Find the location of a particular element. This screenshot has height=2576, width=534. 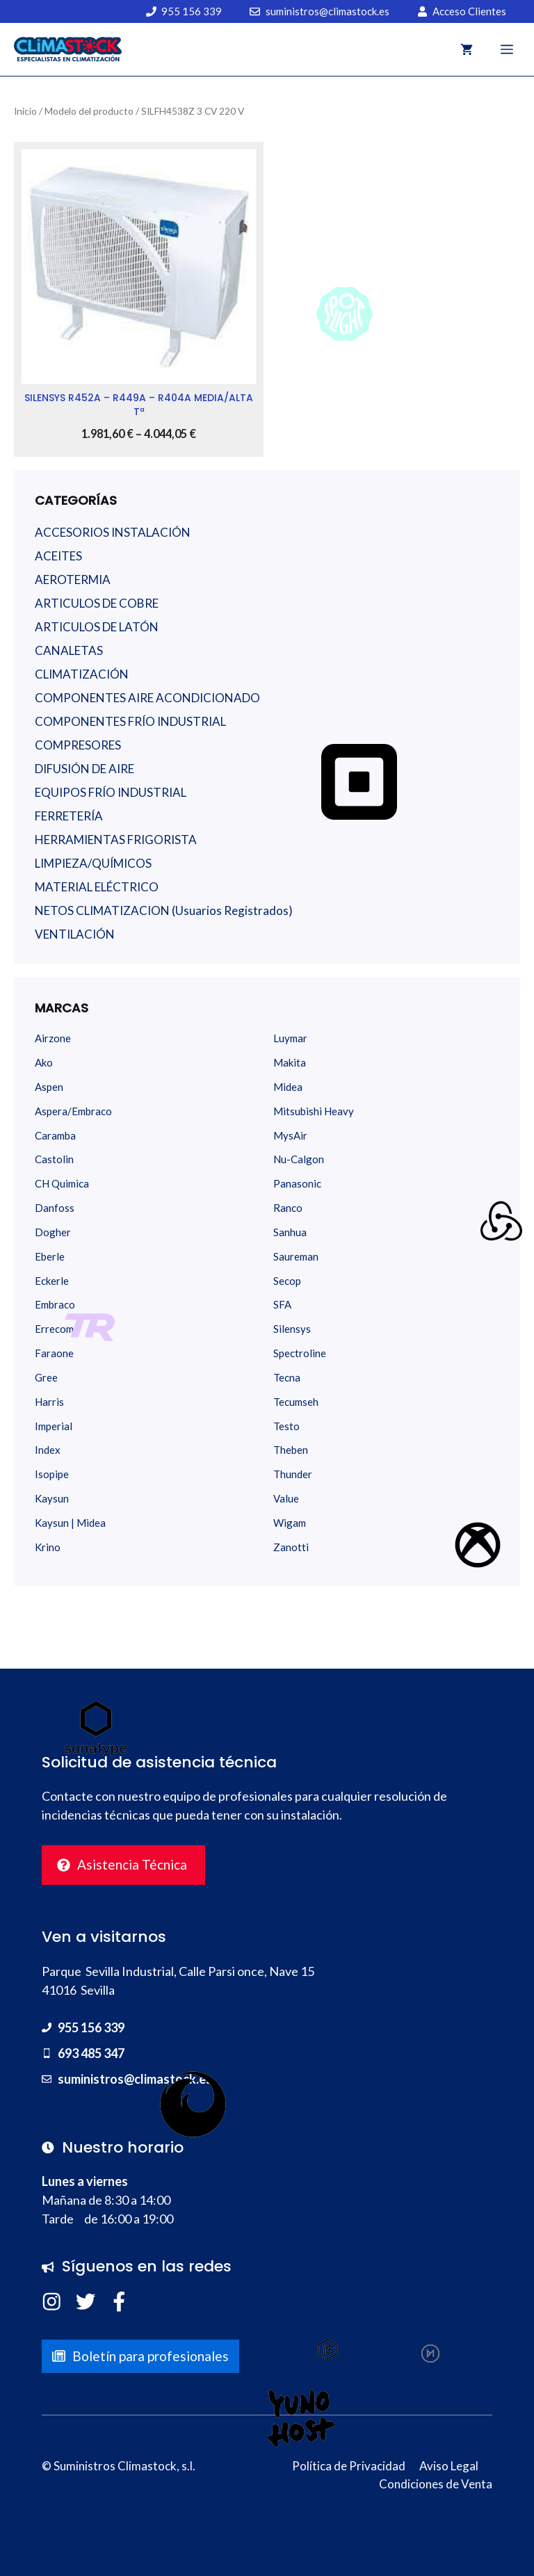

open the Square payment app is located at coordinates (359, 781).